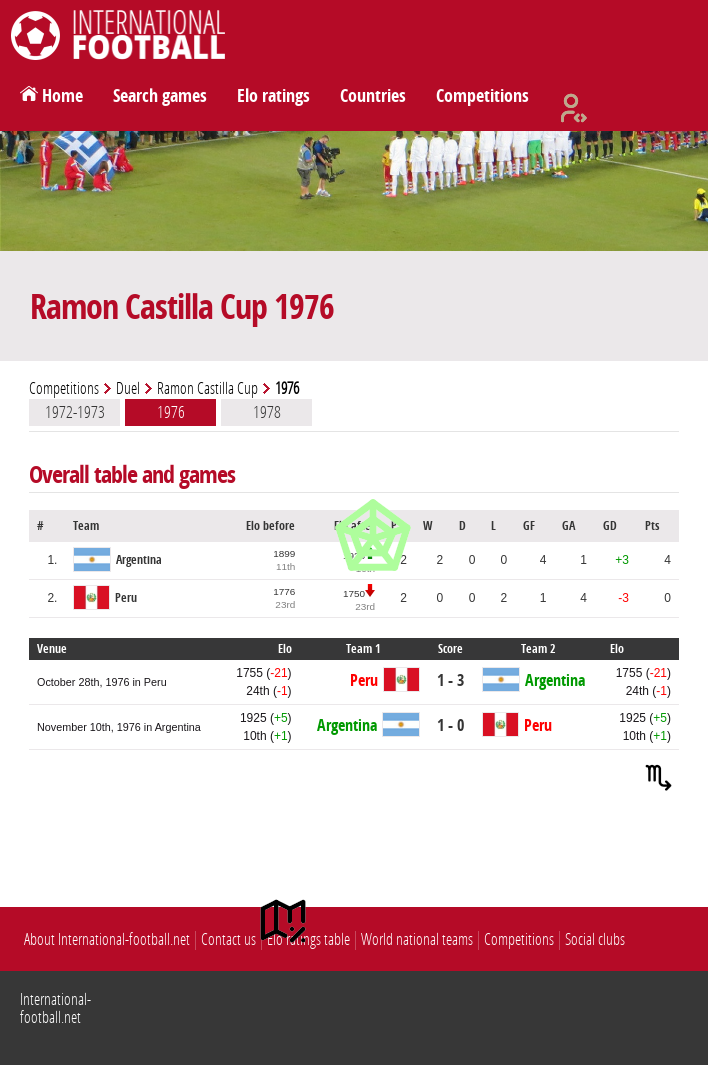  What do you see at coordinates (658, 776) in the screenshot?
I see `indicates scorpio zodiac sign` at bounding box center [658, 776].